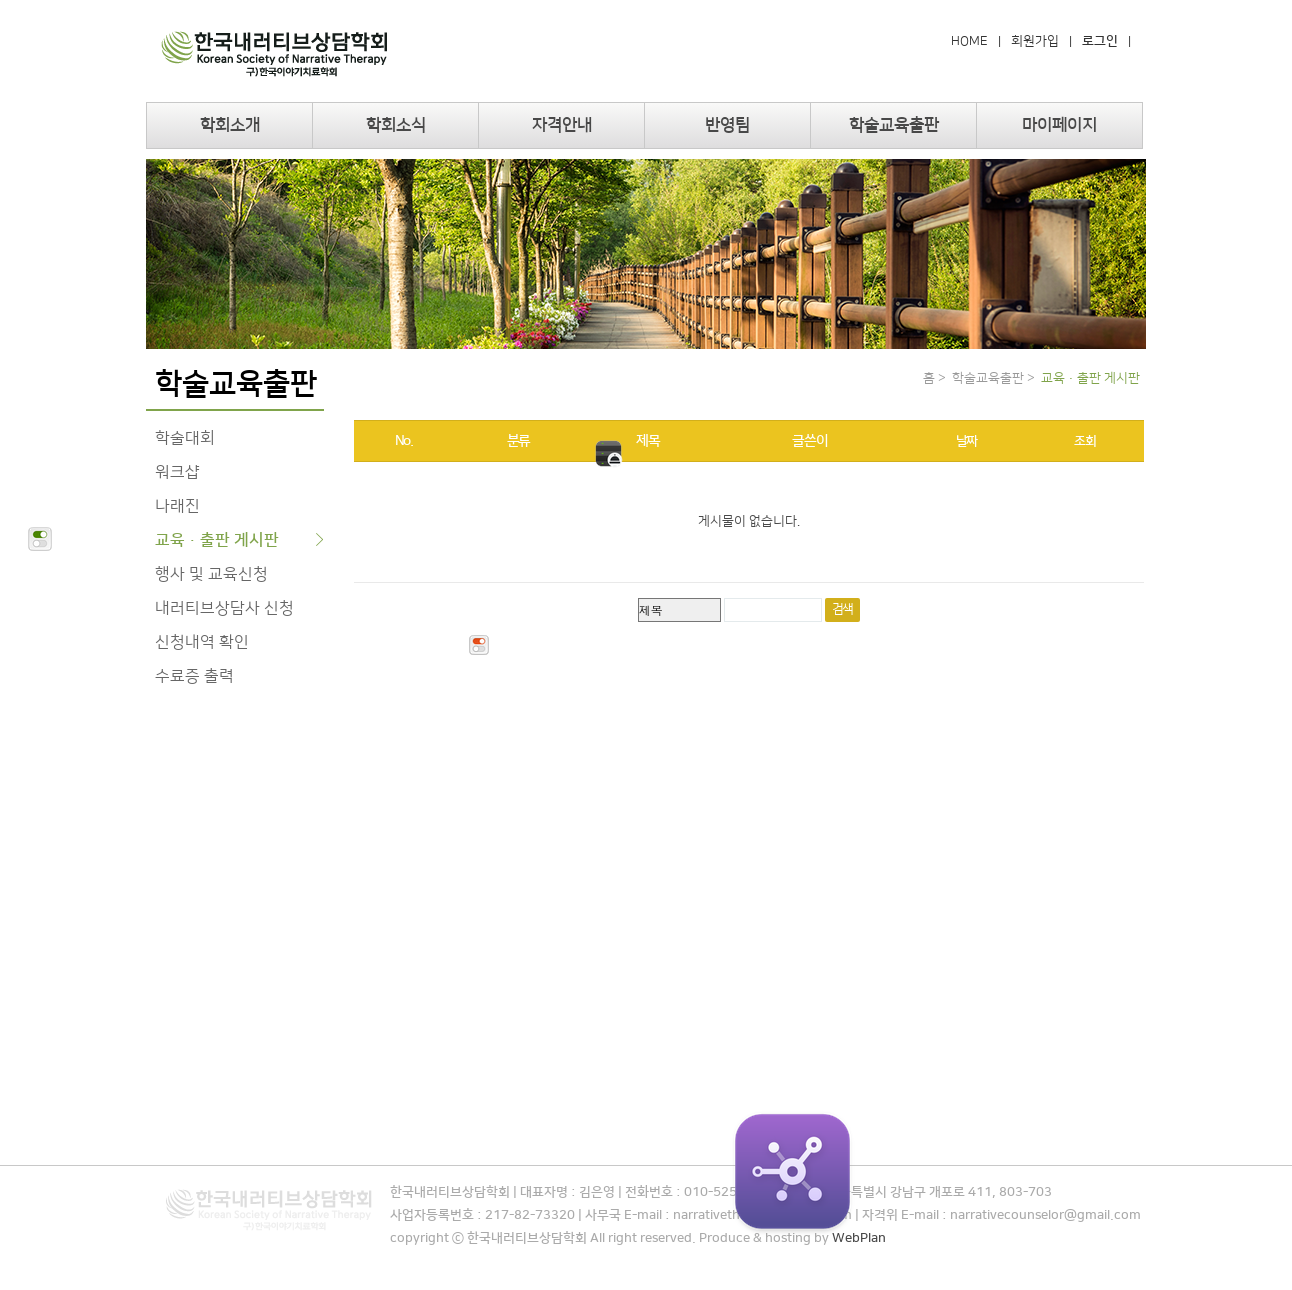 The image size is (1292, 1290). Describe the element at coordinates (608, 453) in the screenshot. I see `configure network server discovery settings` at that location.